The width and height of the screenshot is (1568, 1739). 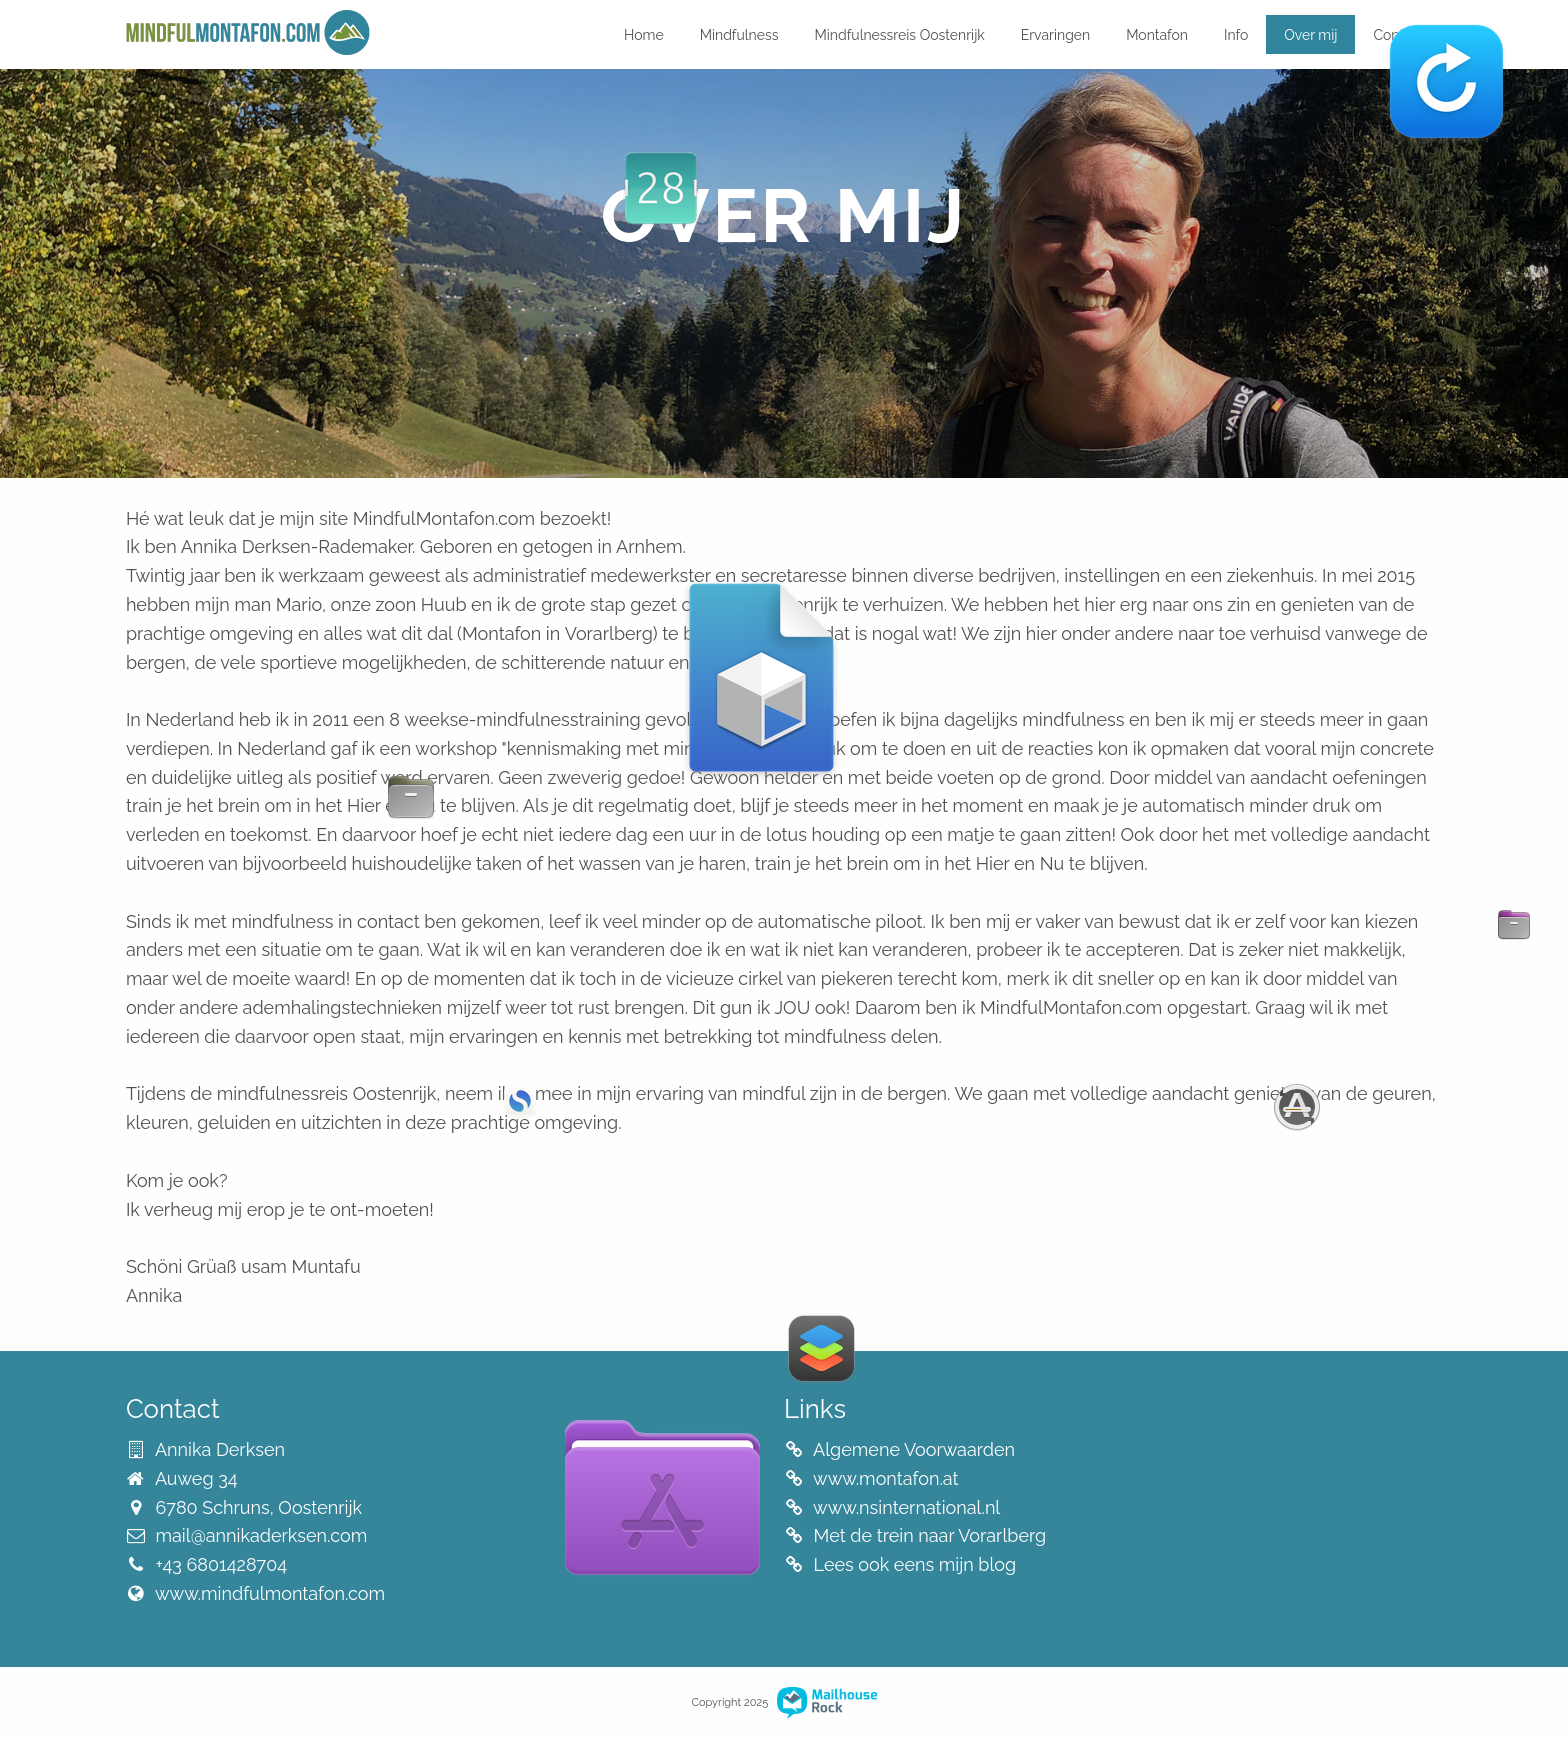 What do you see at coordinates (1297, 1107) in the screenshot?
I see `check for available software updates` at bounding box center [1297, 1107].